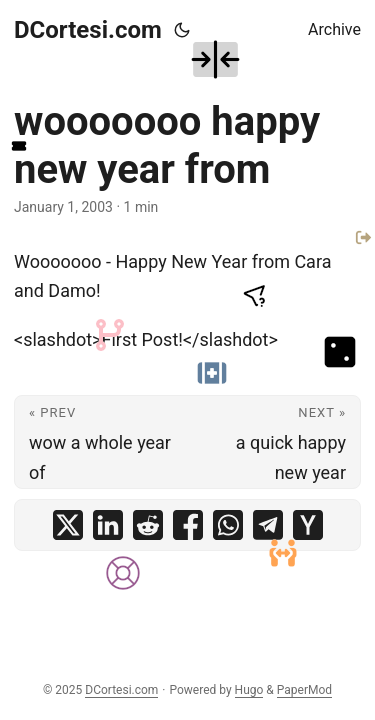  Describe the element at coordinates (212, 373) in the screenshot. I see `access medical information or first aid resources` at that location.